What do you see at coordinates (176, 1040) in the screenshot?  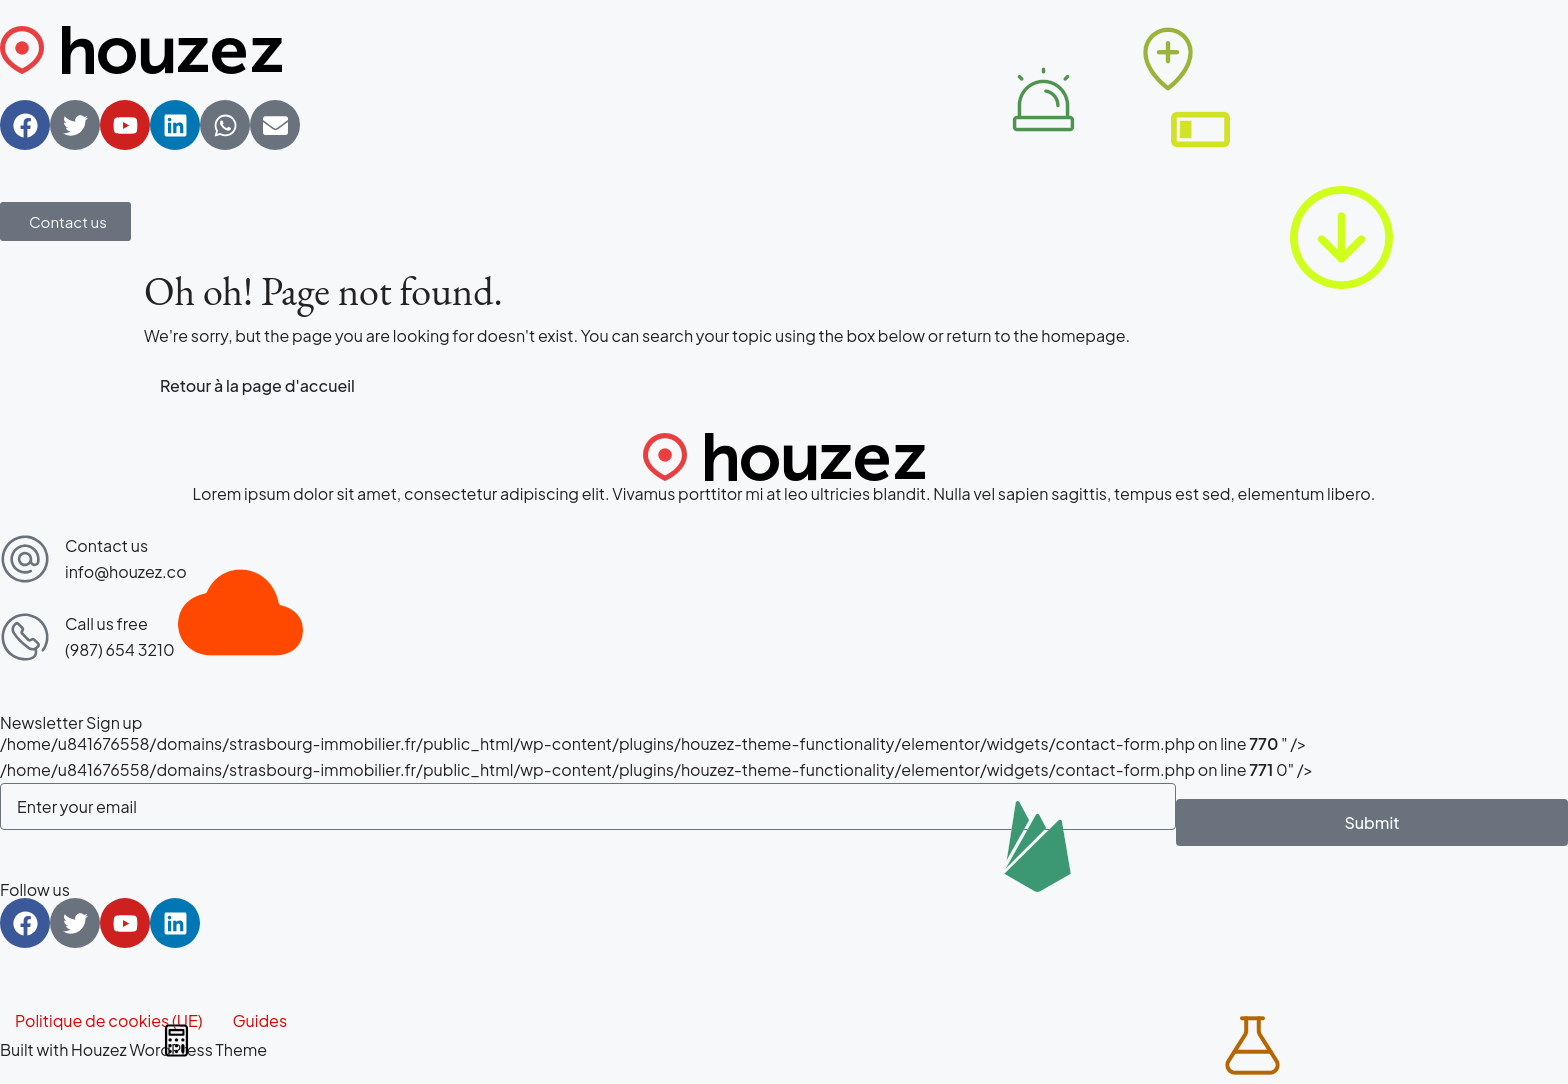 I see `open the calculator app` at bounding box center [176, 1040].